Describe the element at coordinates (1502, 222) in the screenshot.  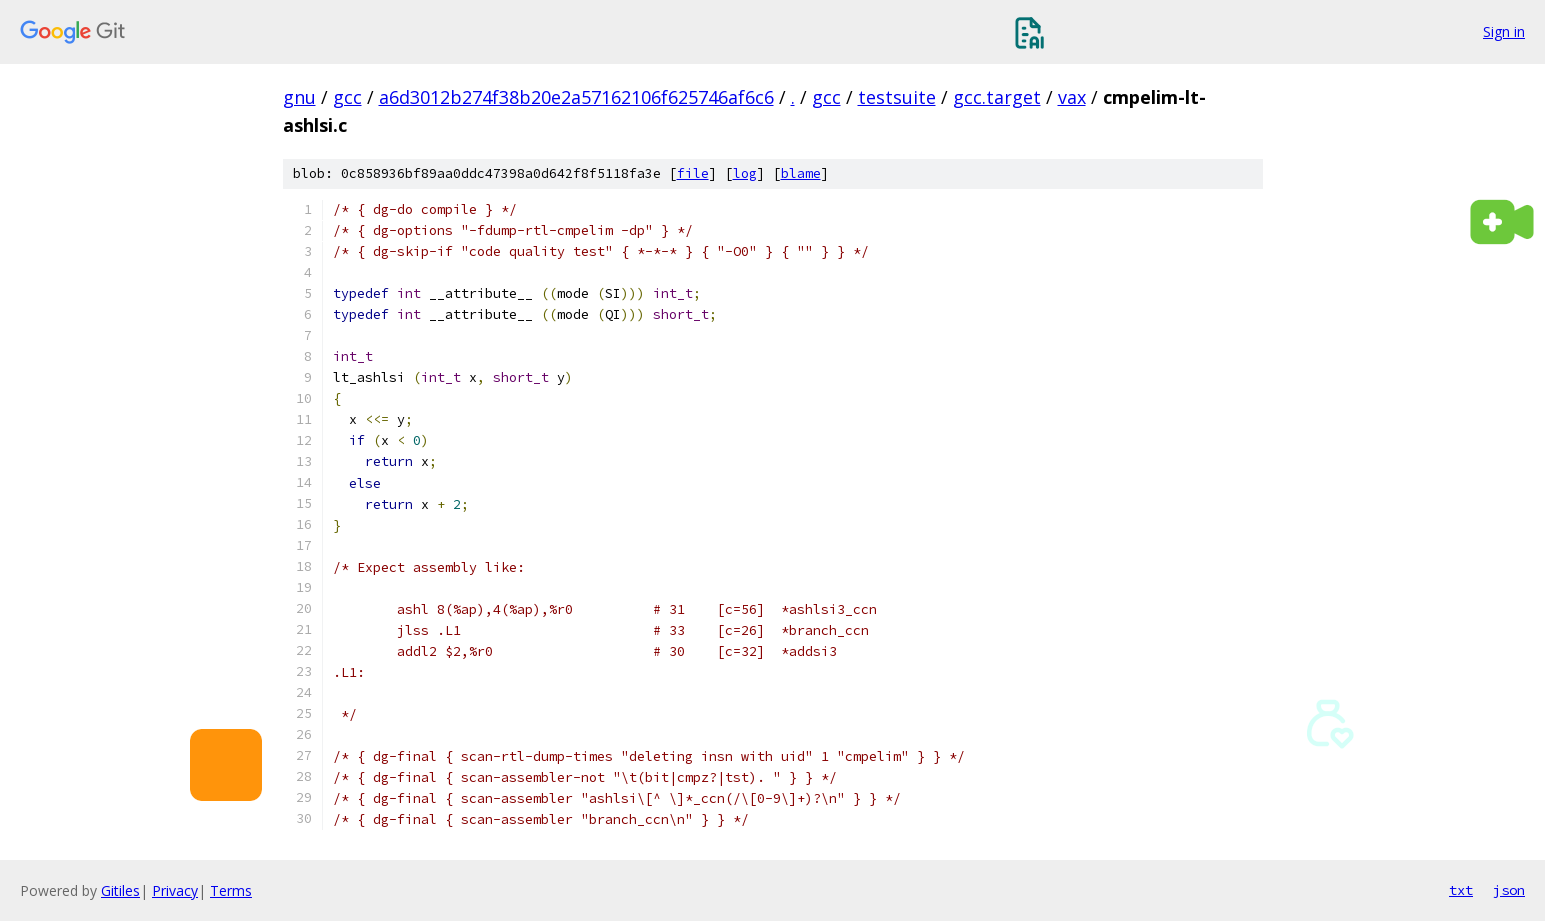
I see `start a new video recording` at that location.